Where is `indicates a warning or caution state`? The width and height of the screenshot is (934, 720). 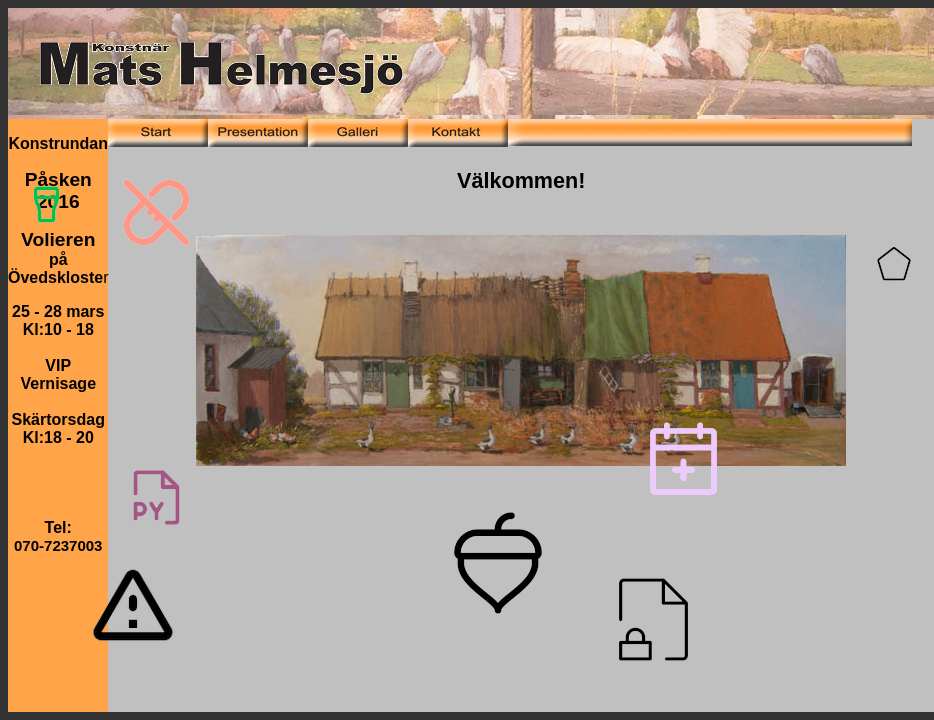
indicates a warning or caution state is located at coordinates (133, 603).